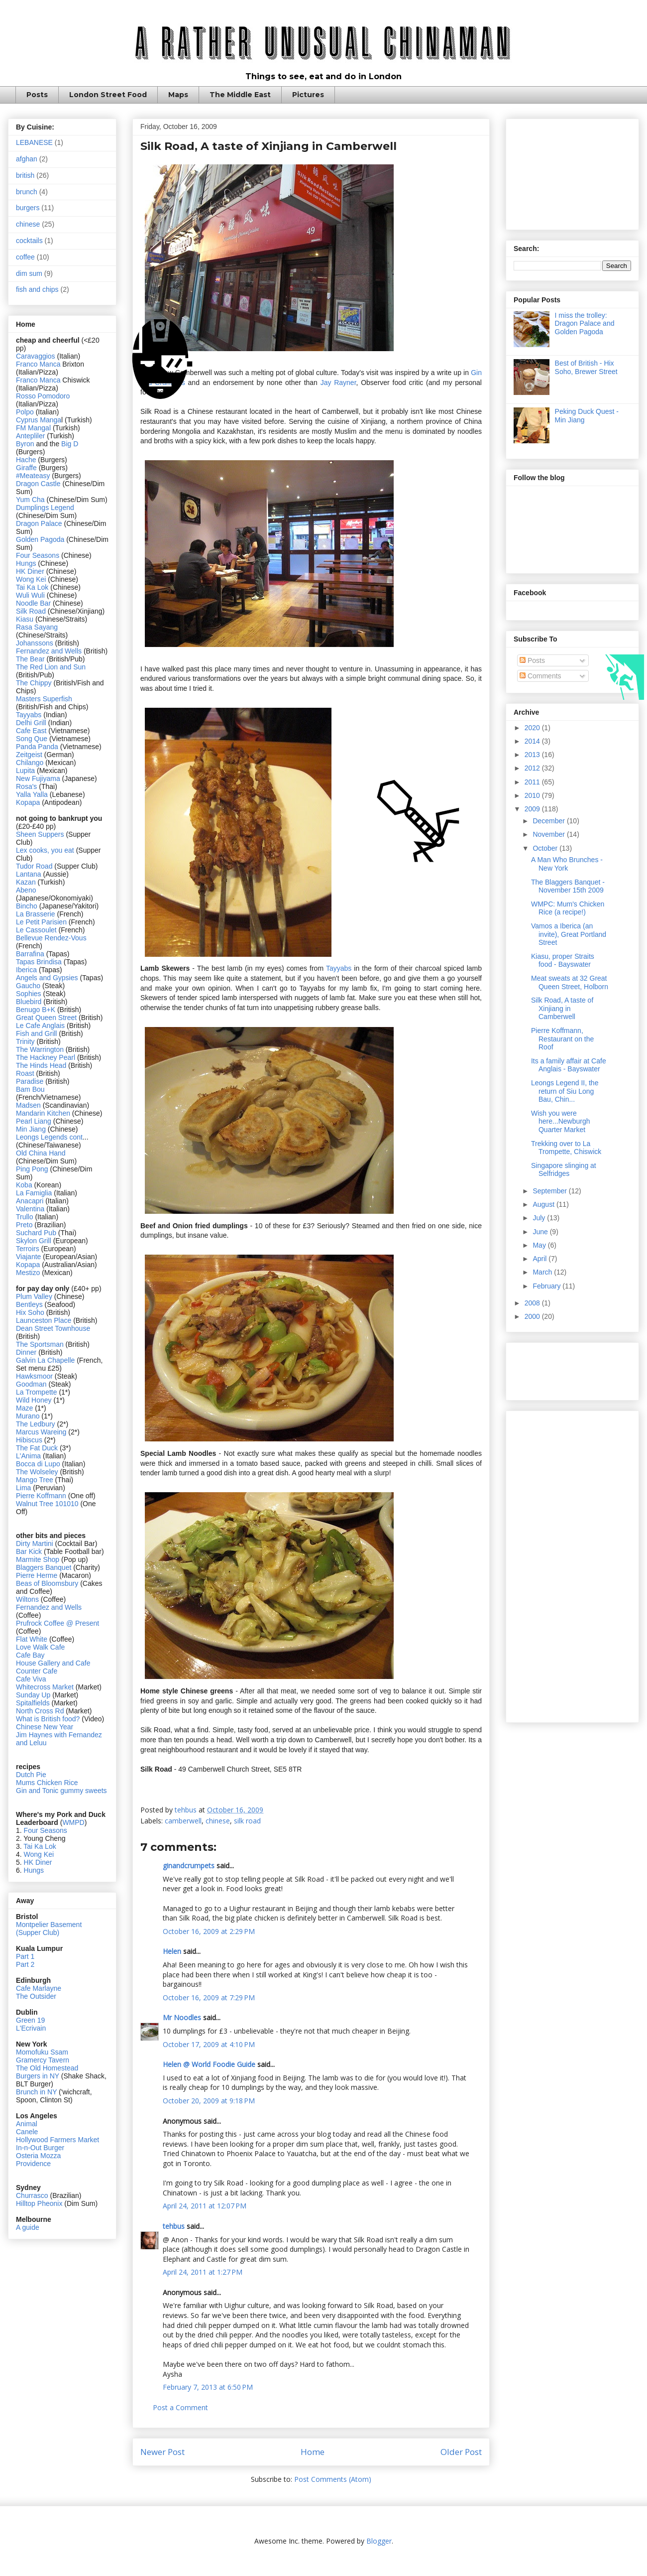 The image size is (647, 2576). What do you see at coordinates (418, 821) in the screenshot?
I see `indicates virus or malware detected` at bounding box center [418, 821].